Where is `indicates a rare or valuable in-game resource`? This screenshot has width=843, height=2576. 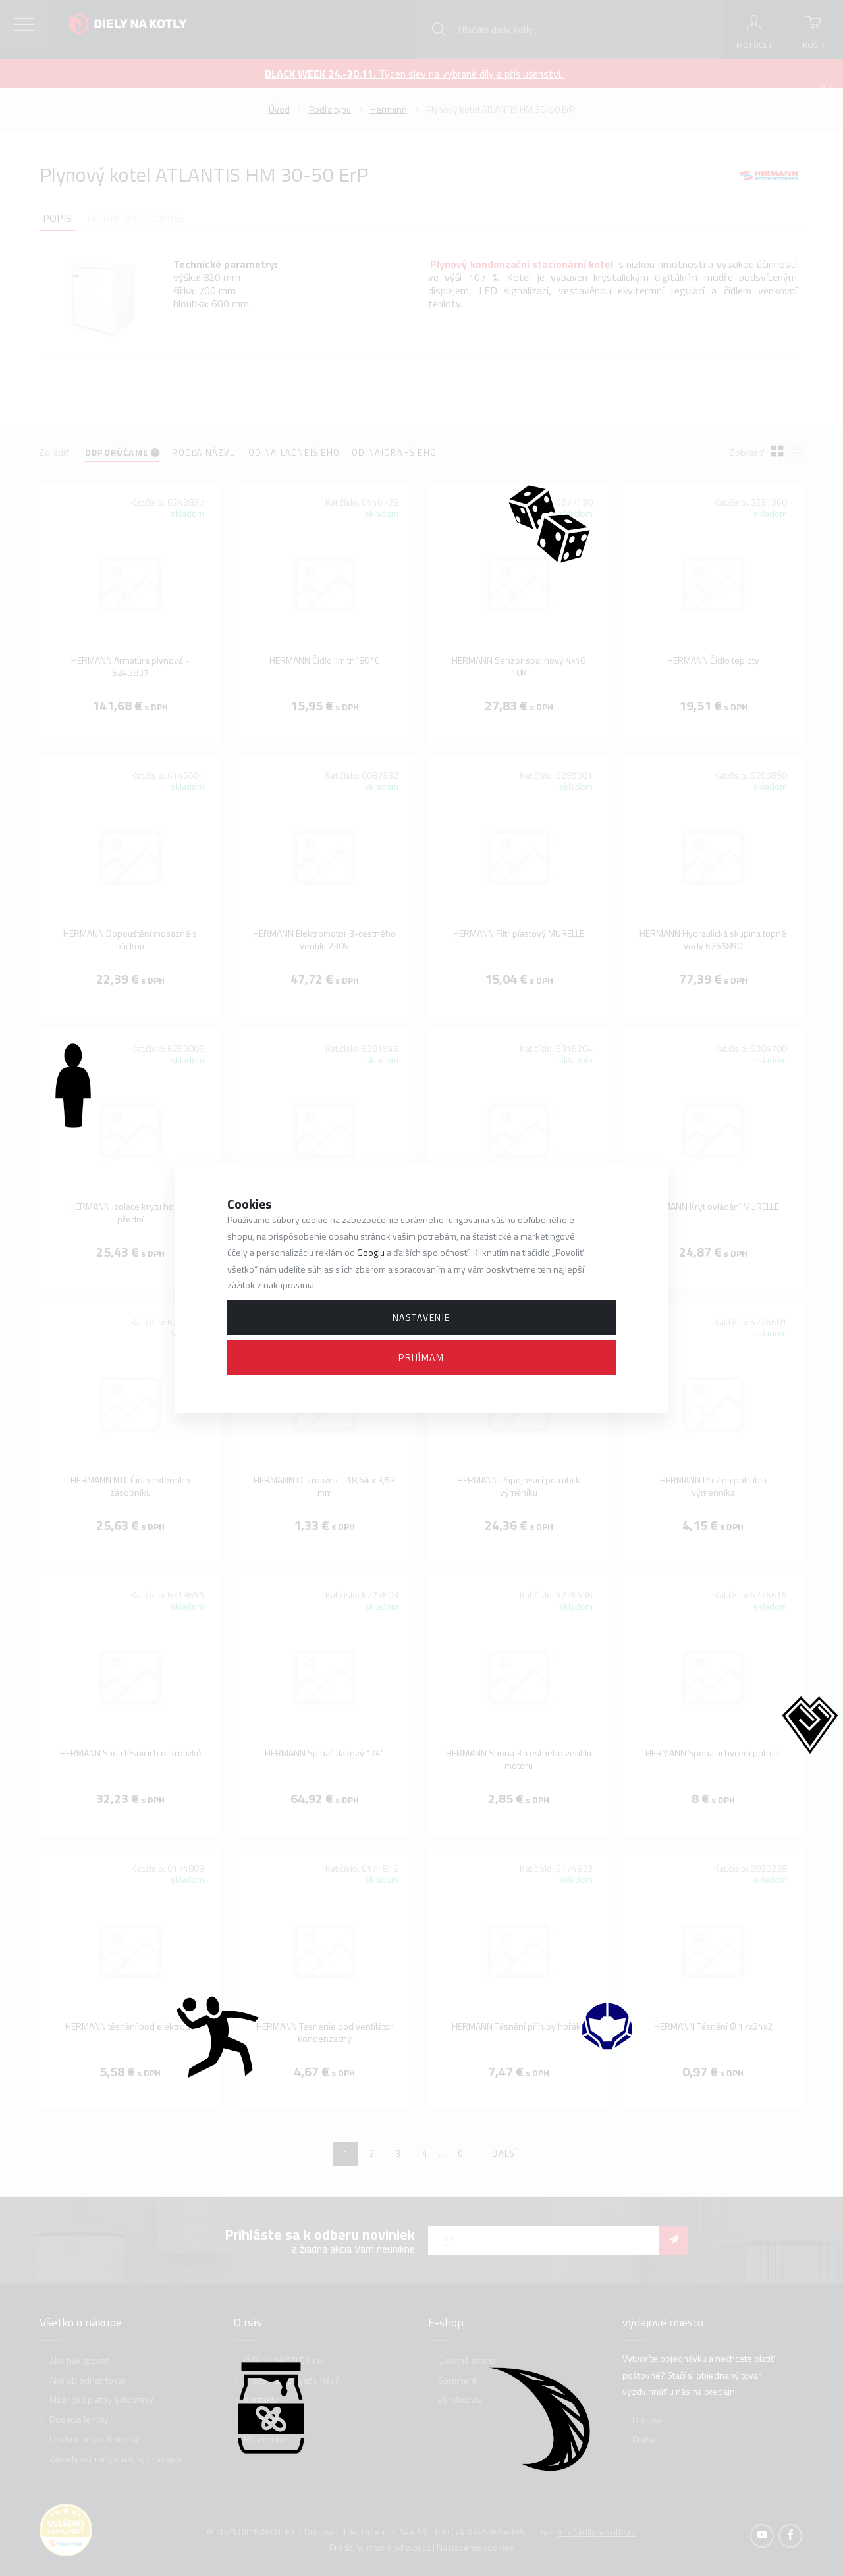 indicates a rare or valuable in-game resource is located at coordinates (810, 1725).